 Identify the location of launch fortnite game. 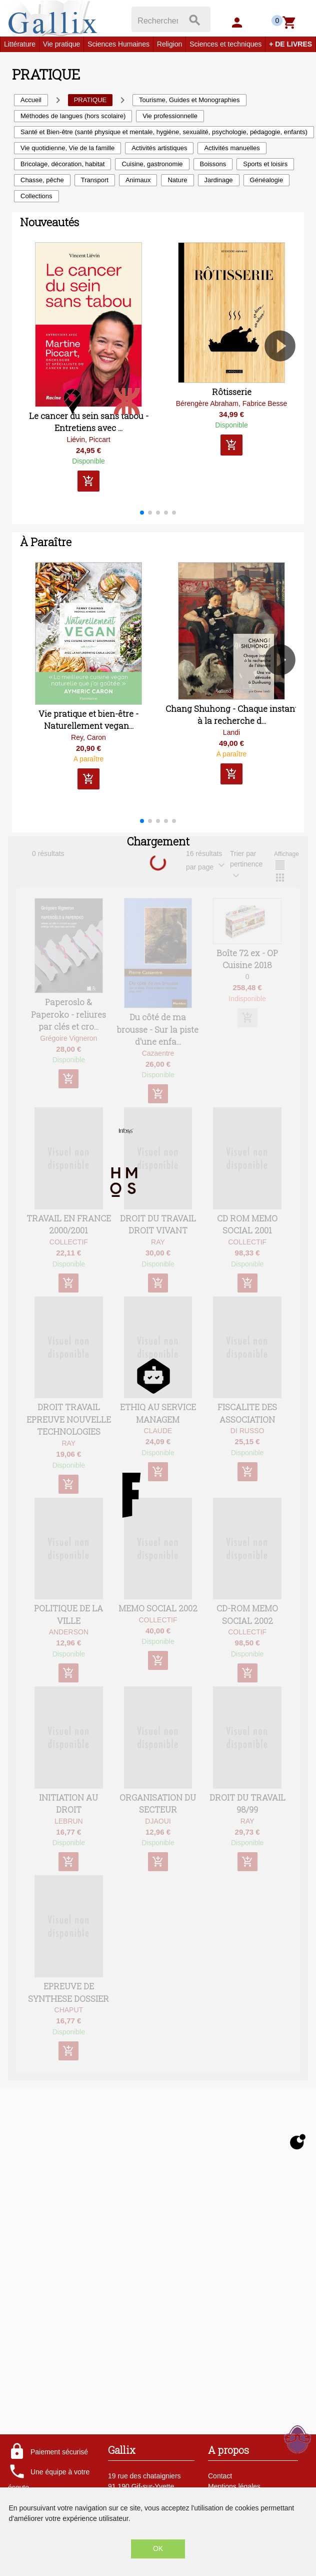
(132, 1495).